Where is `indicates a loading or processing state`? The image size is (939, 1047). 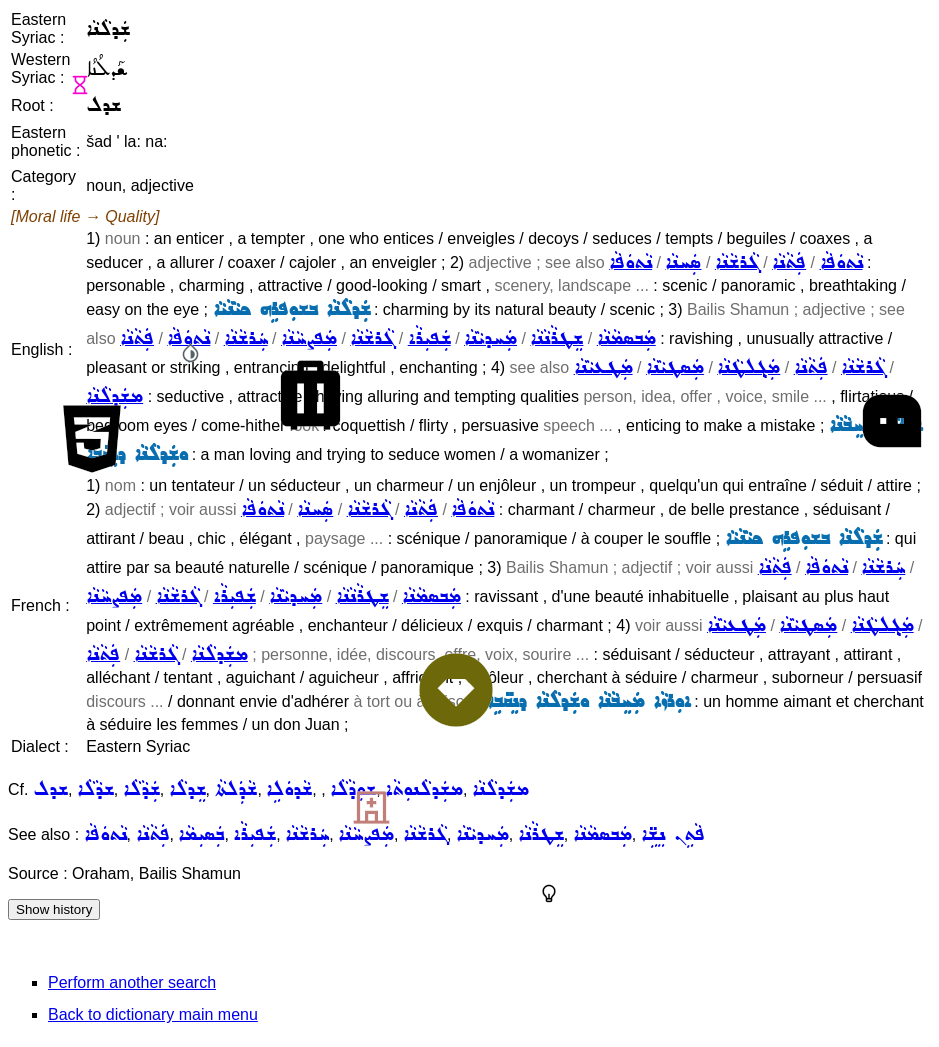 indicates a loading or processing state is located at coordinates (80, 85).